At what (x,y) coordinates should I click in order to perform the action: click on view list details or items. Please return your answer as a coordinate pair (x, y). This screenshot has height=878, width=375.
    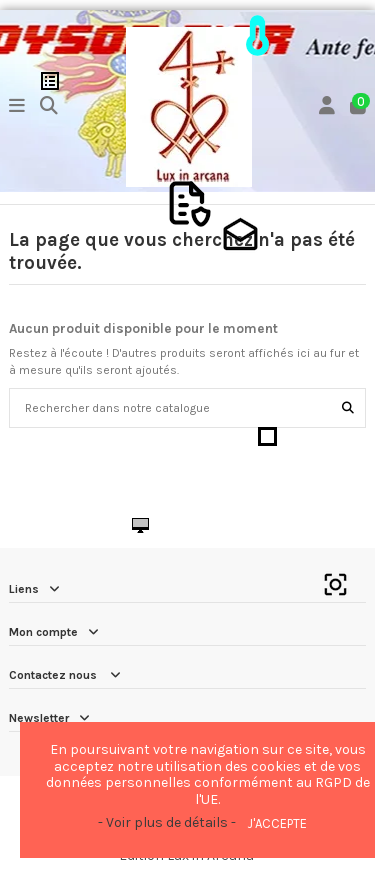
    Looking at the image, I should click on (50, 81).